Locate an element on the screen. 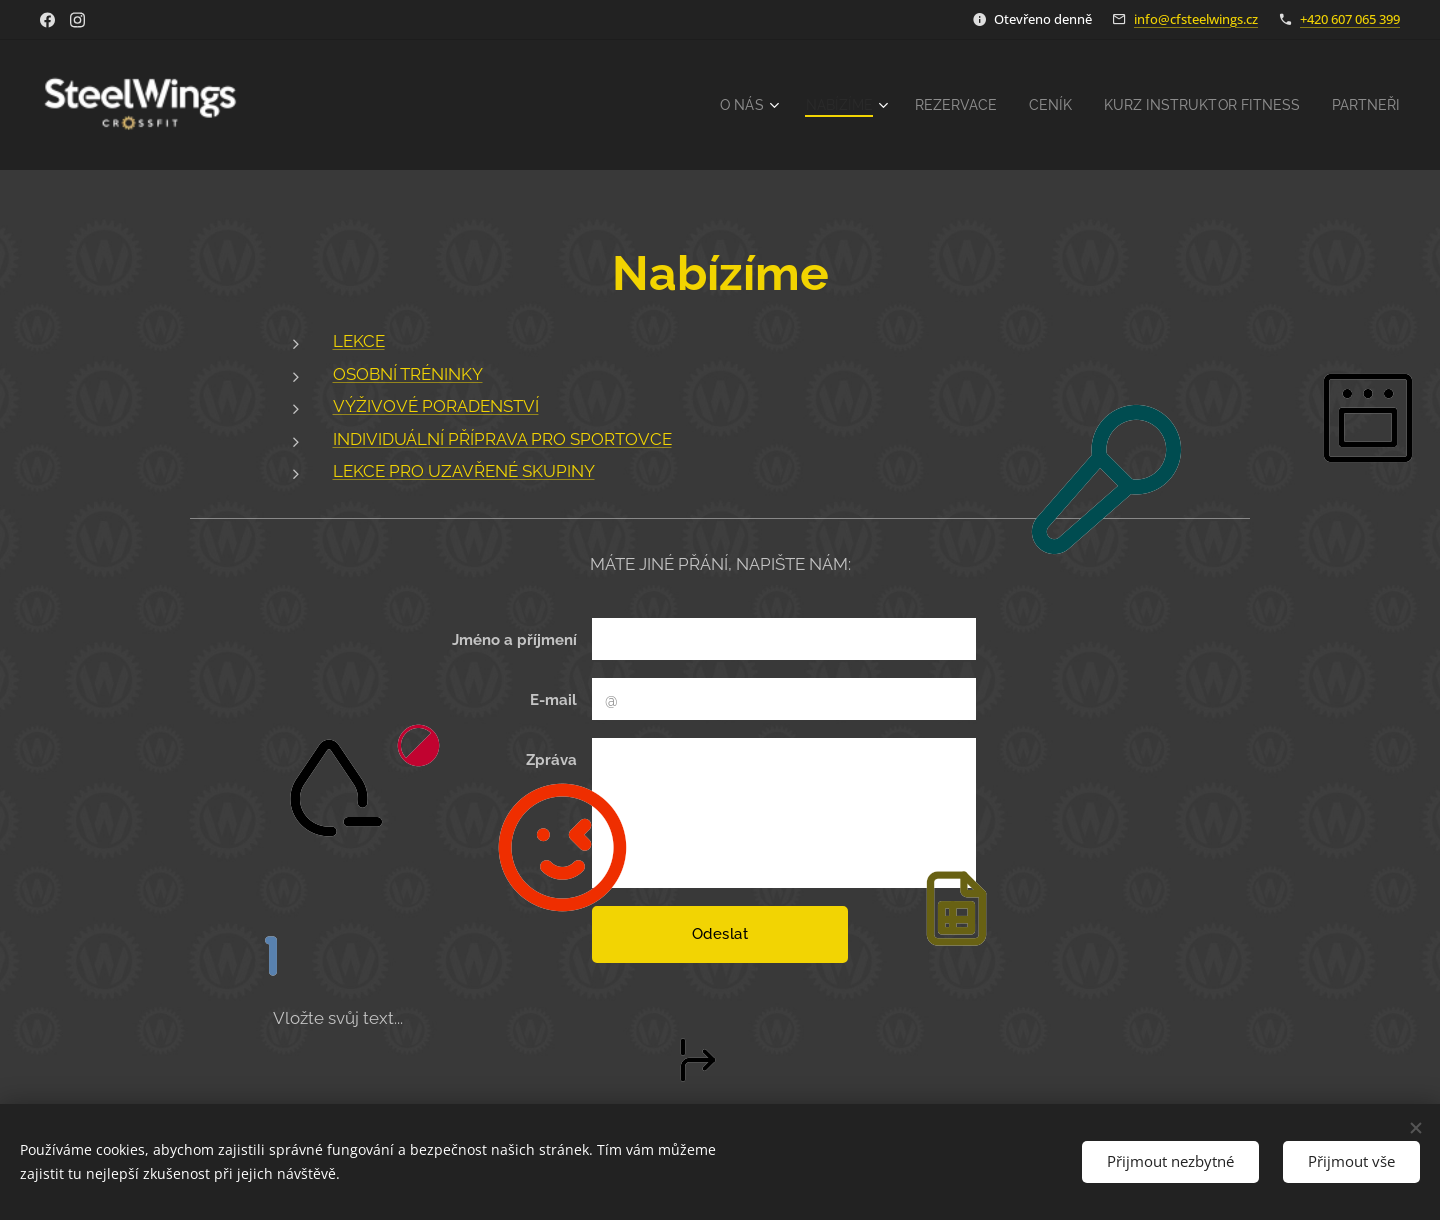 The height and width of the screenshot is (1220, 1440). toggle contrast or dark/light mode is located at coordinates (418, 745).